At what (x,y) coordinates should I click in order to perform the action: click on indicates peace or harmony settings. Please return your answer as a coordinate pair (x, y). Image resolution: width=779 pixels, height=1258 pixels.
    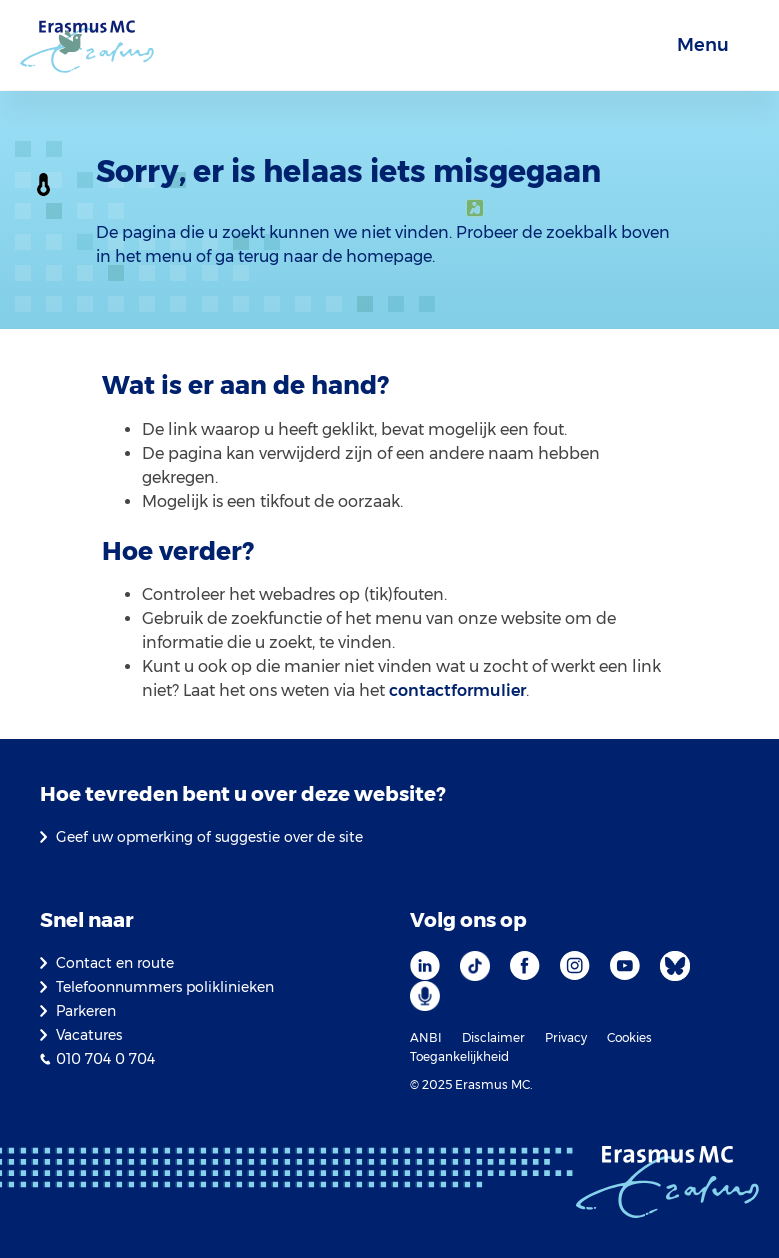
    Looking at the image, I should click on (70, 43).